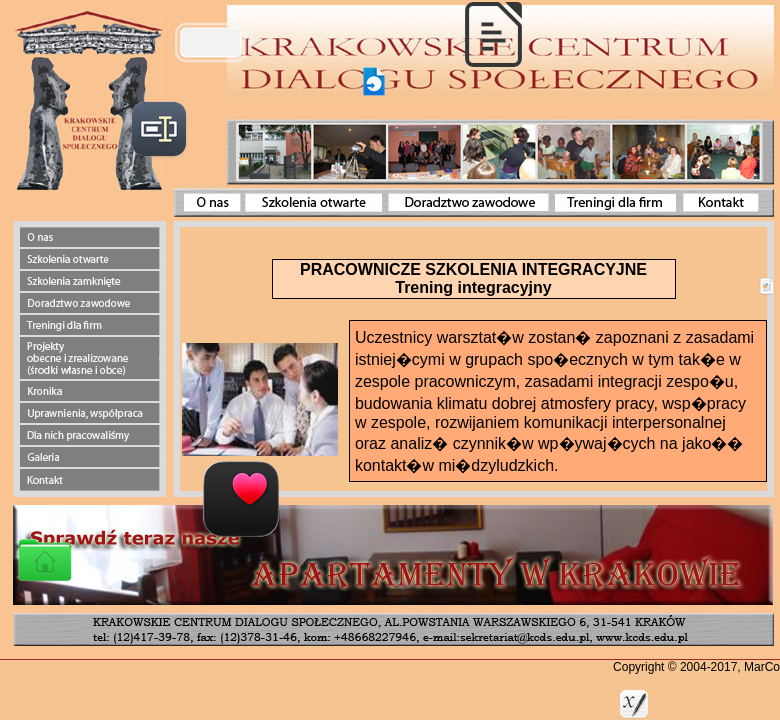 This screenshot has width=780, height=720. Describe the element at coordinates (45, 560) in the screenshot. I see `open your home folder` at that location.